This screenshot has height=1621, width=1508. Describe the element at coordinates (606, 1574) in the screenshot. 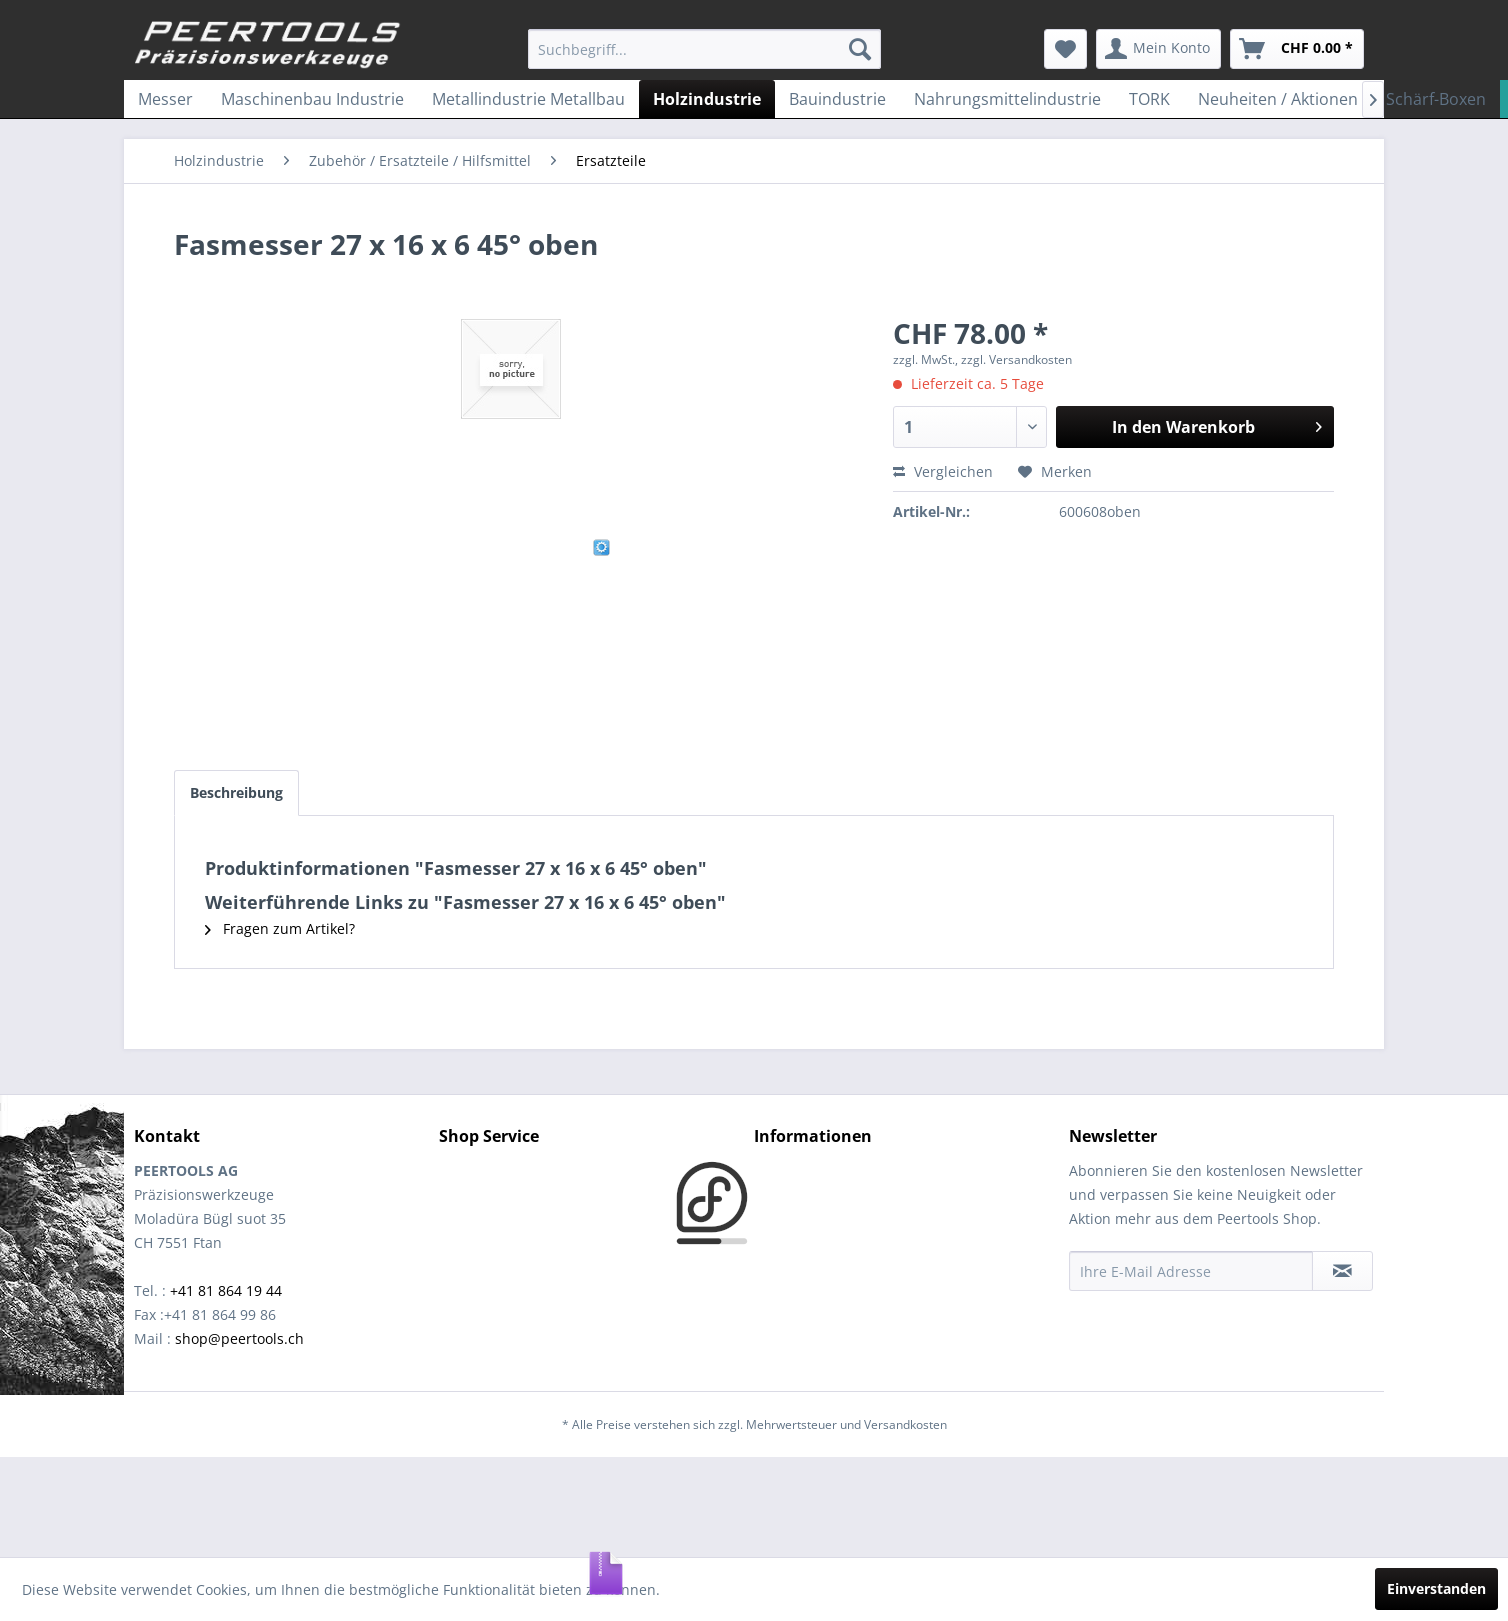

I see `a bzip-compressed tar archive file` at that location.